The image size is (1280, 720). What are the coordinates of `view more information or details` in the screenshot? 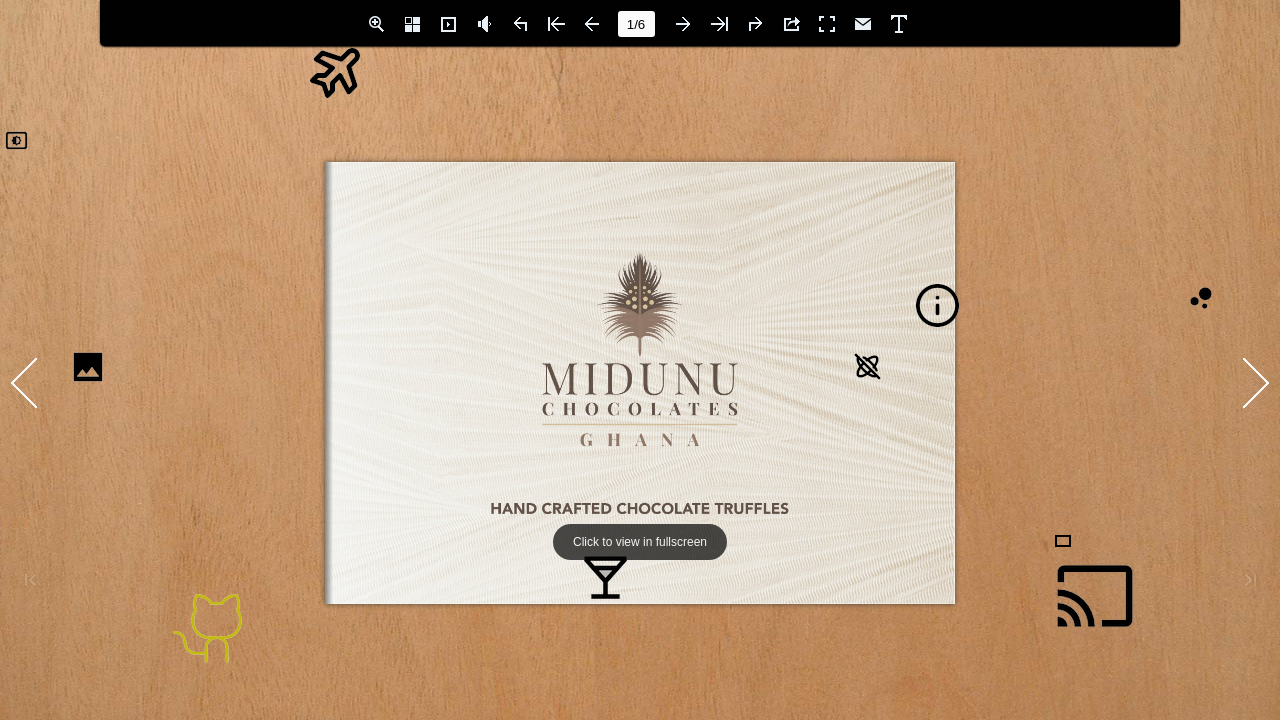 It's located at (937, 305).